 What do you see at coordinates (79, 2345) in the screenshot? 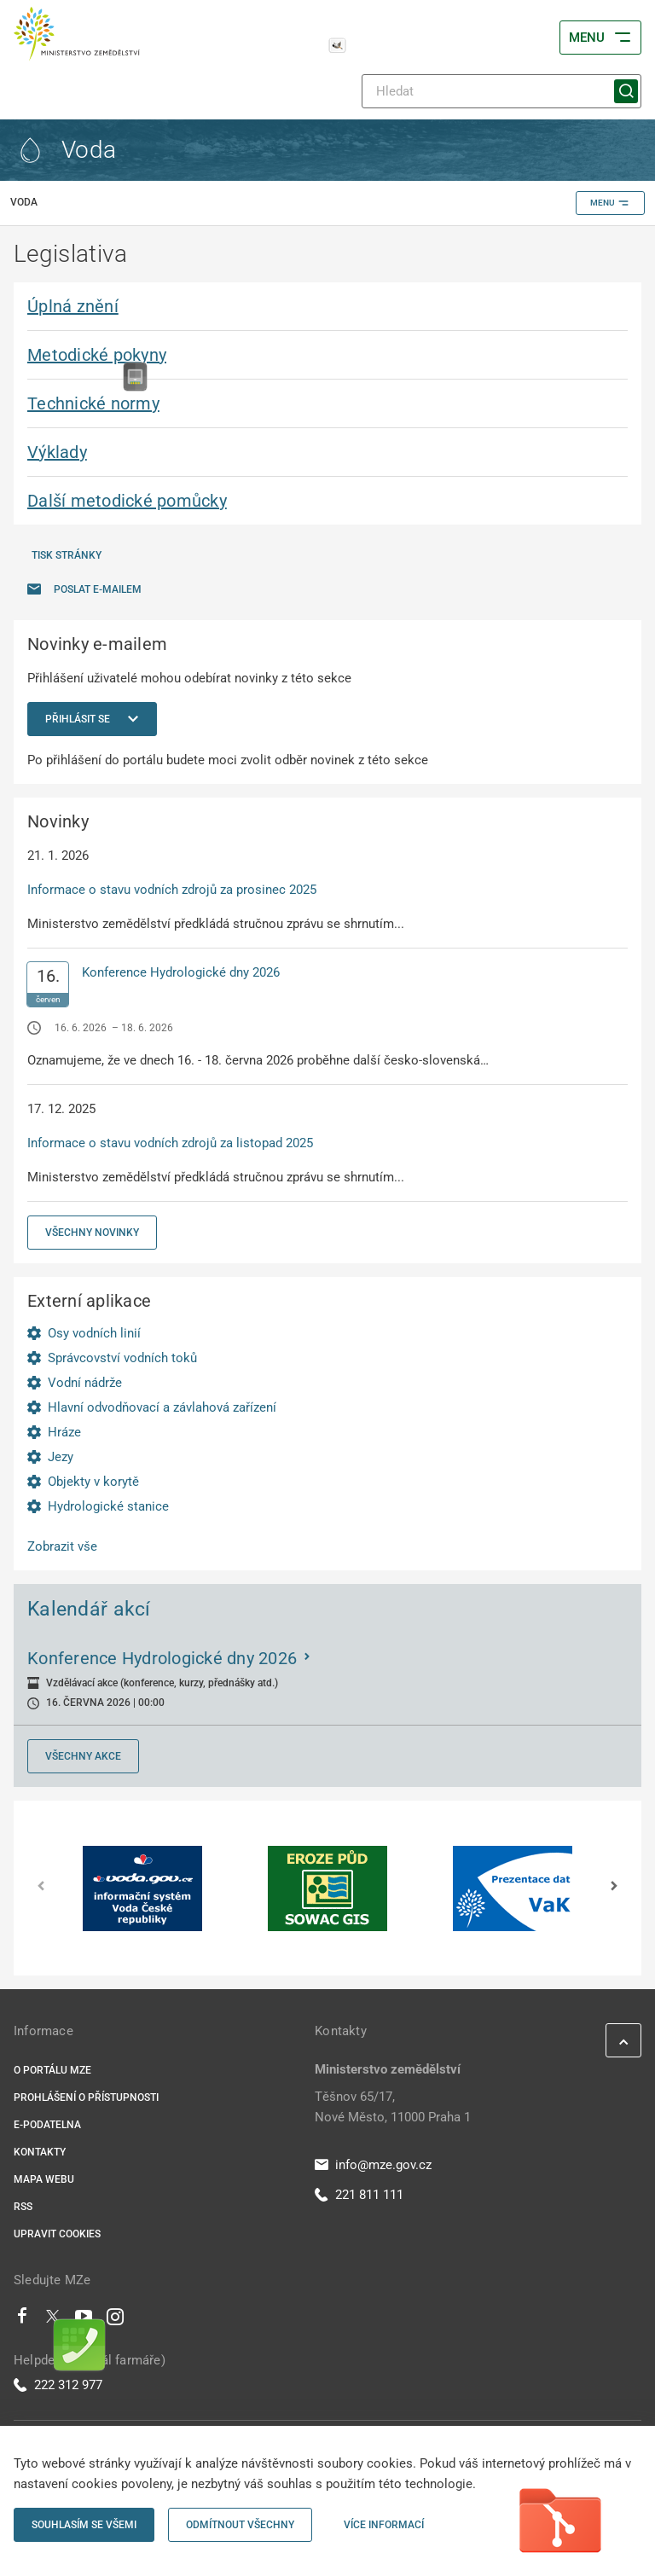
I see `open the phone or calls app` at bounding box center [79, 2345].